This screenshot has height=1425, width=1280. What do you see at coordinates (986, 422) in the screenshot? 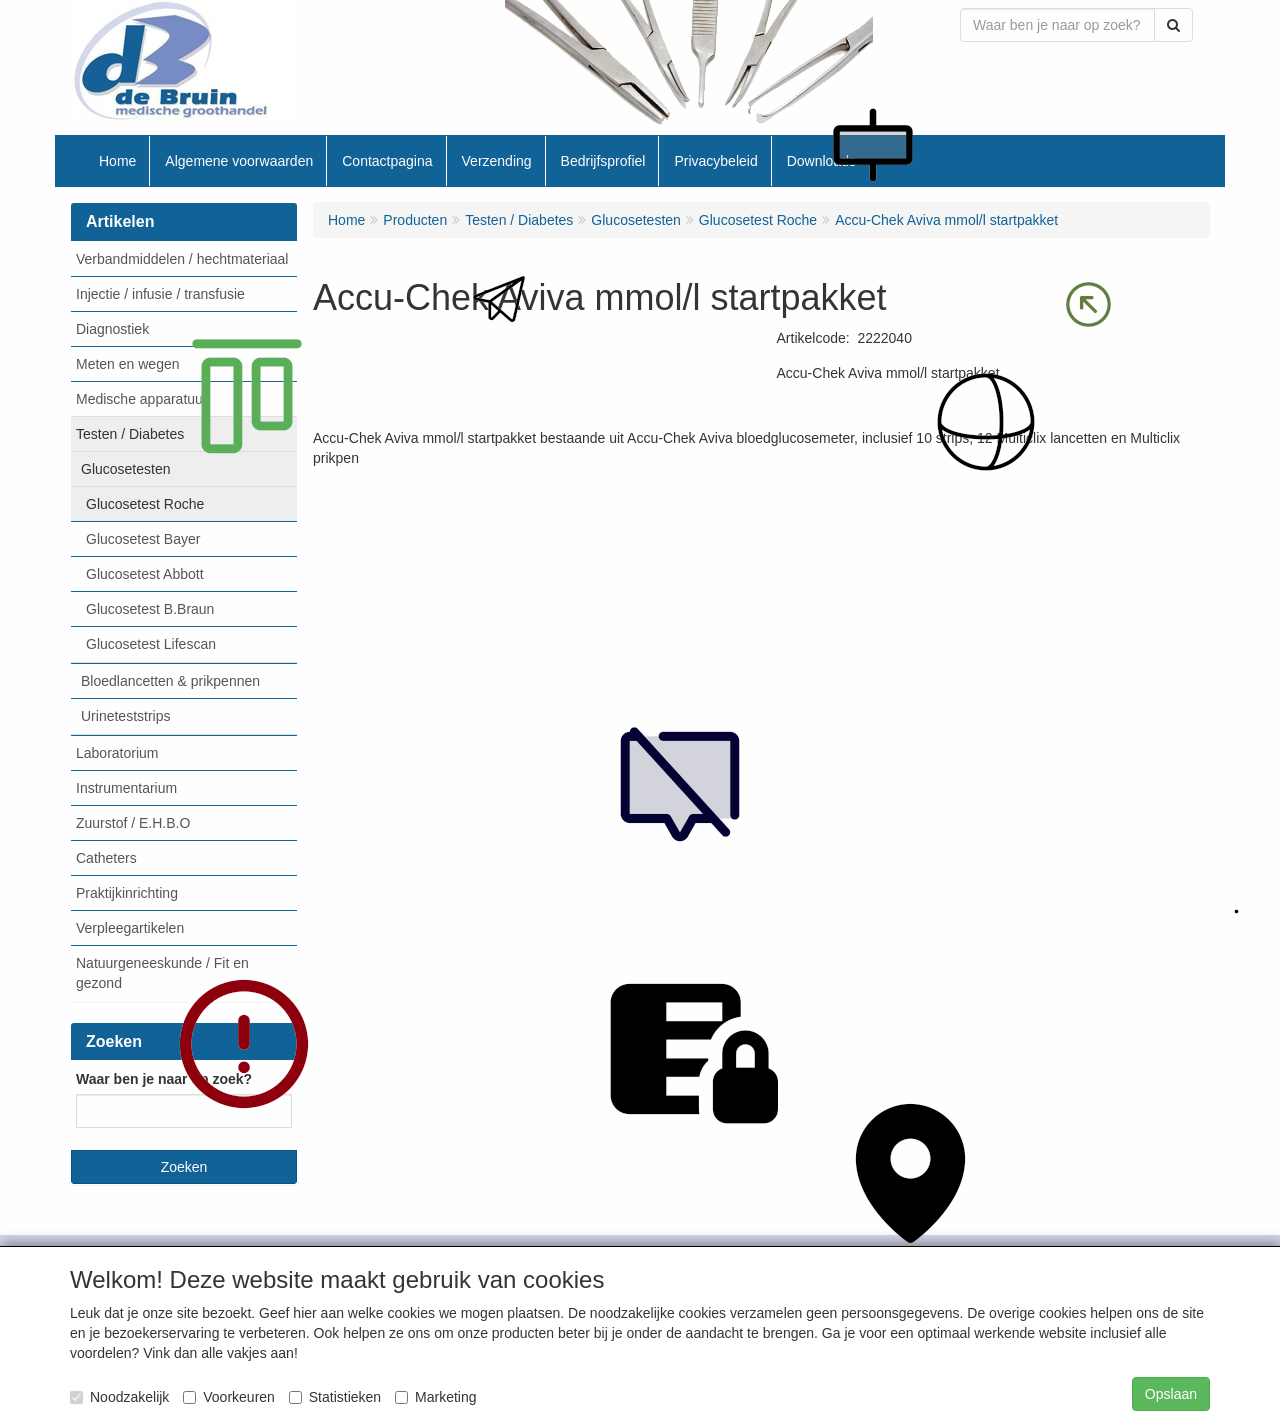
I see `access globe or world view` at bounding box center [986, 422].